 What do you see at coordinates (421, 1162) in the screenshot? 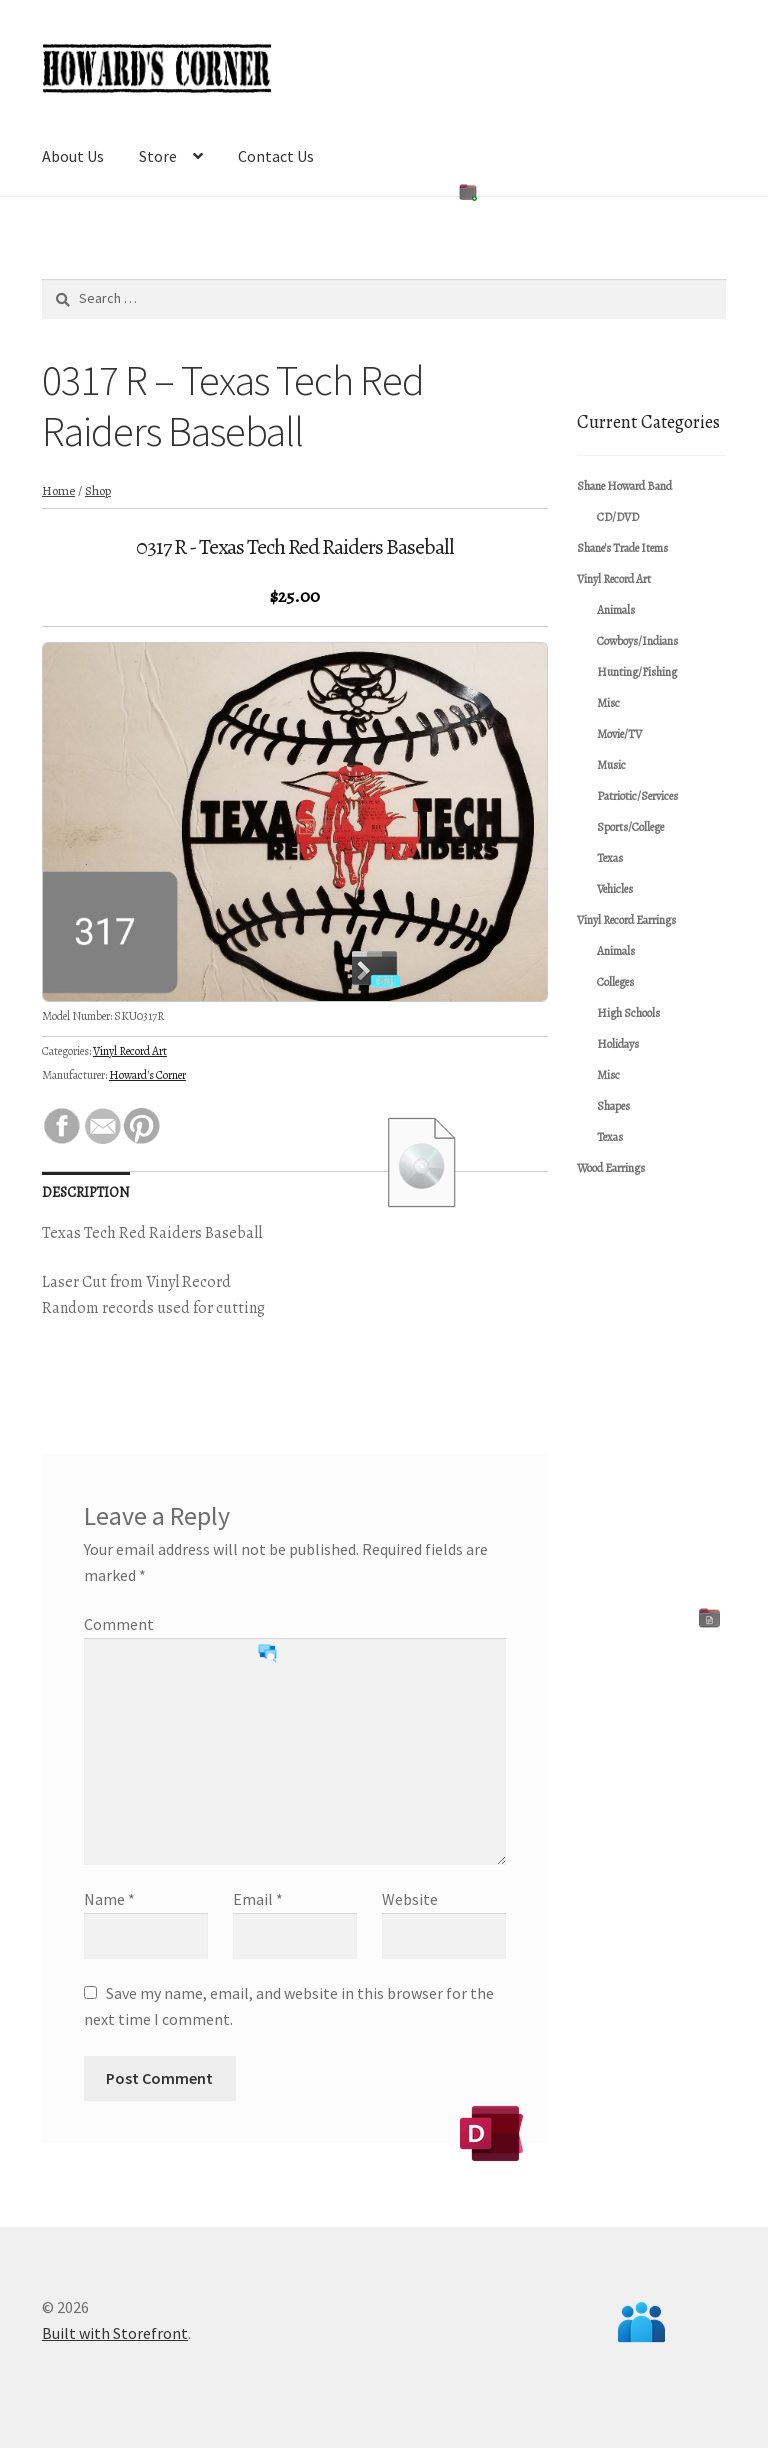
I see `open a disc image file` at bounding box center [421, 1162].